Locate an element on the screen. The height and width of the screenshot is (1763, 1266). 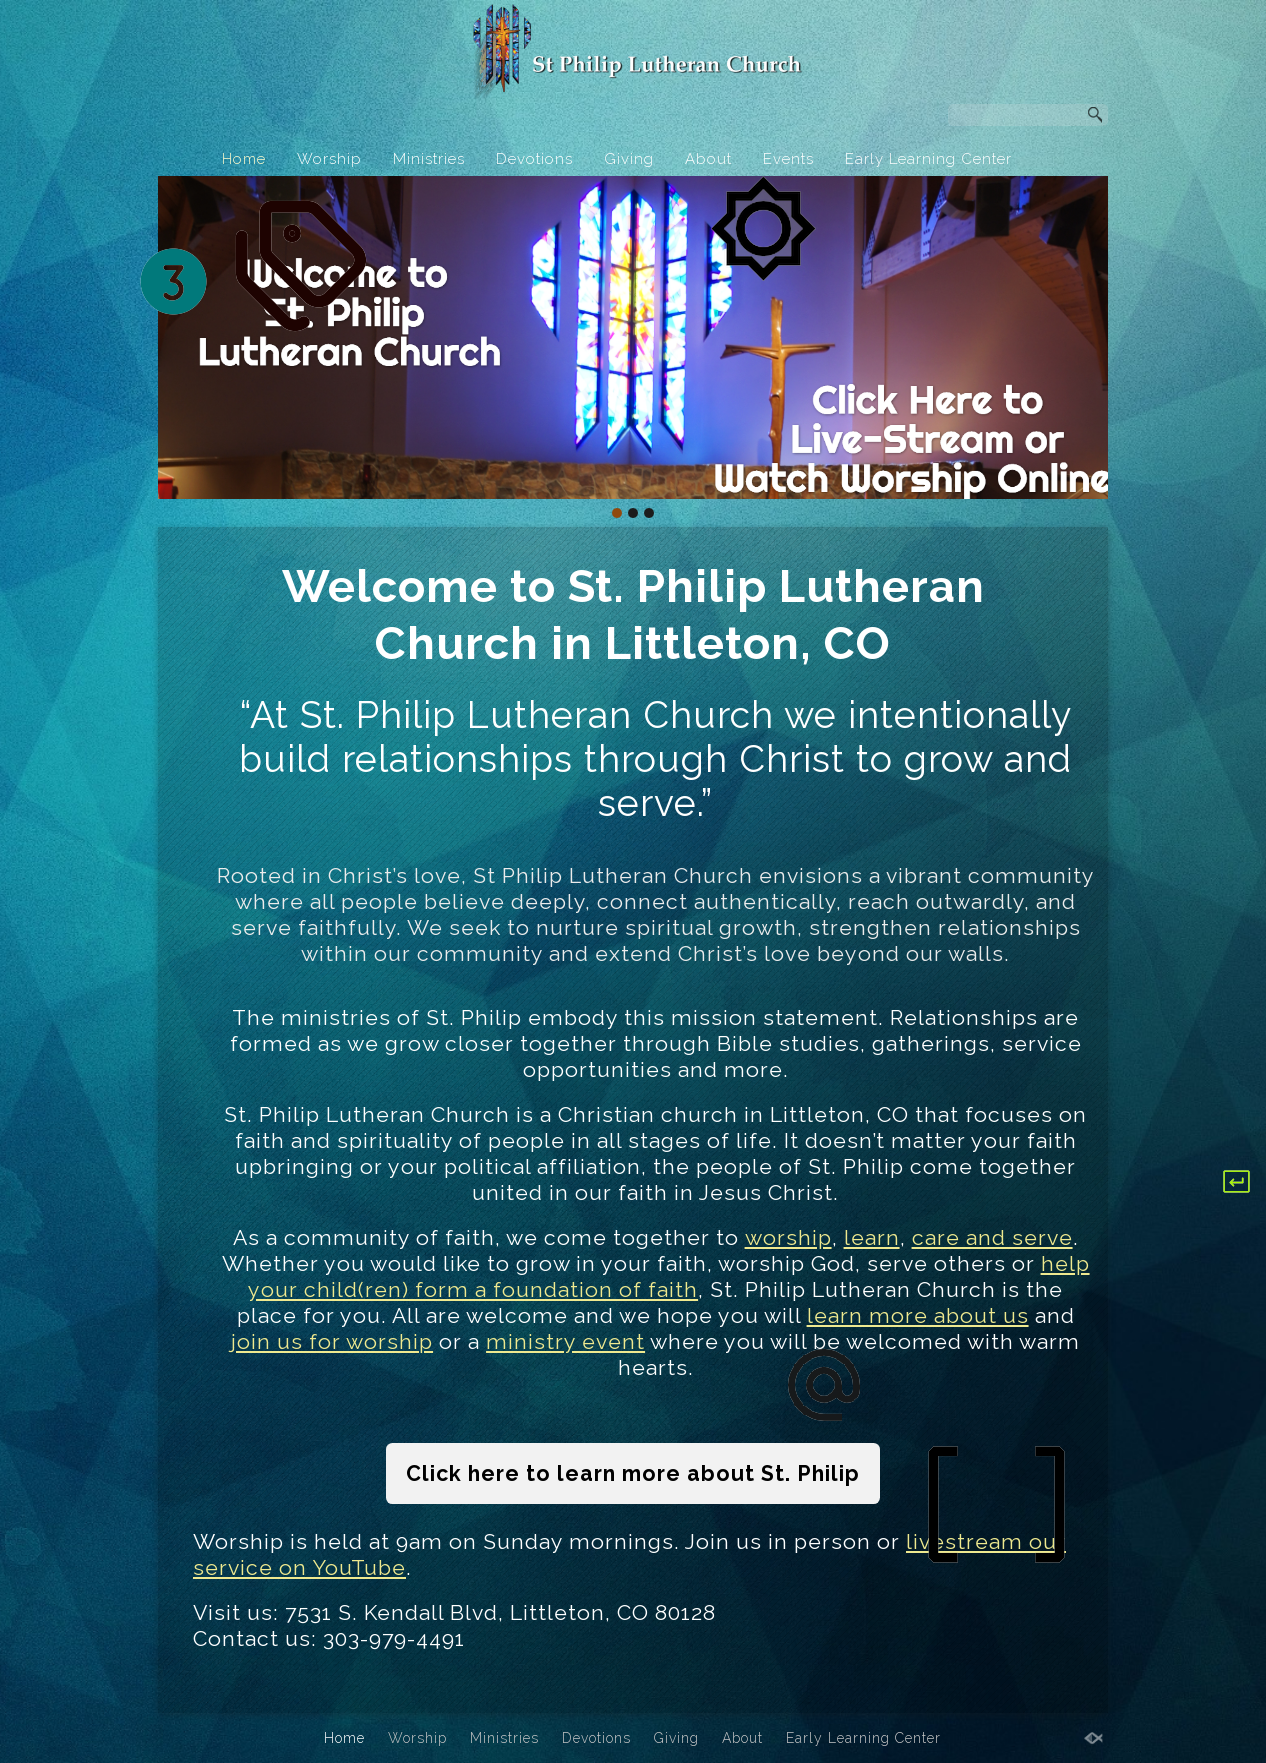
press enter or return key is located at coordinates (1236, 1181).